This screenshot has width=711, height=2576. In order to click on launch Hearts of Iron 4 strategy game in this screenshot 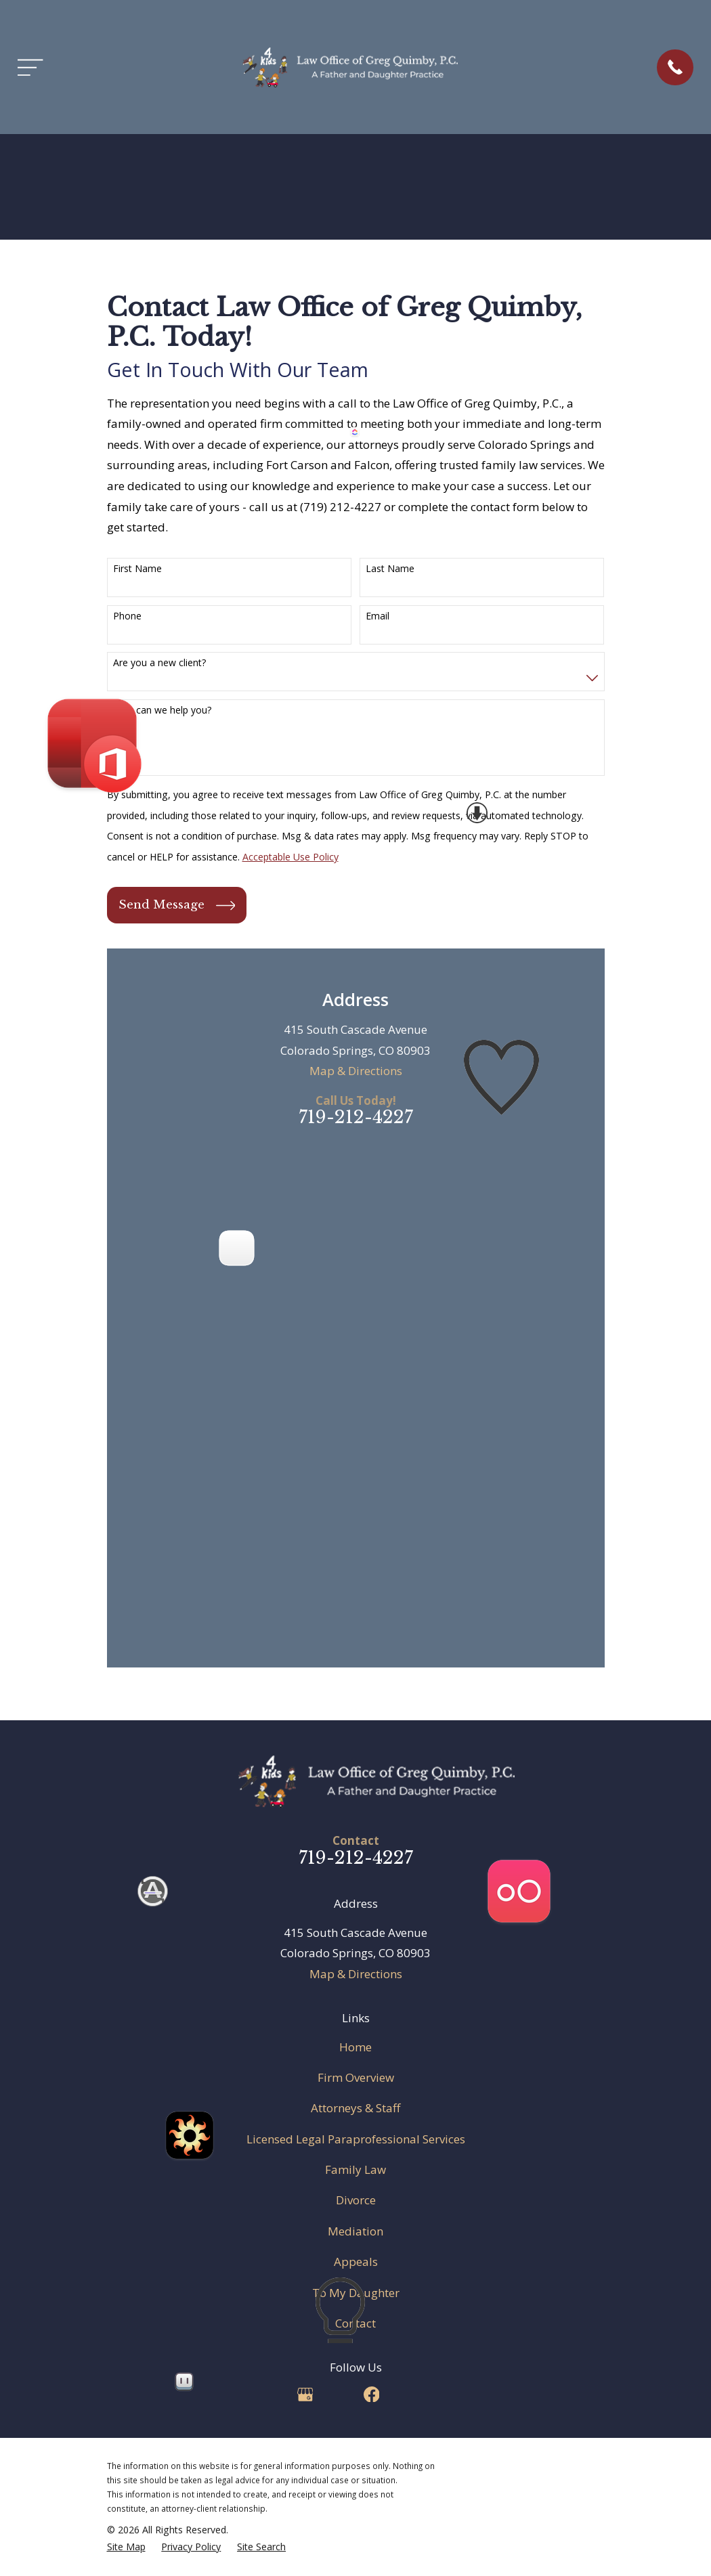, I will do `click(190, 2135)`.